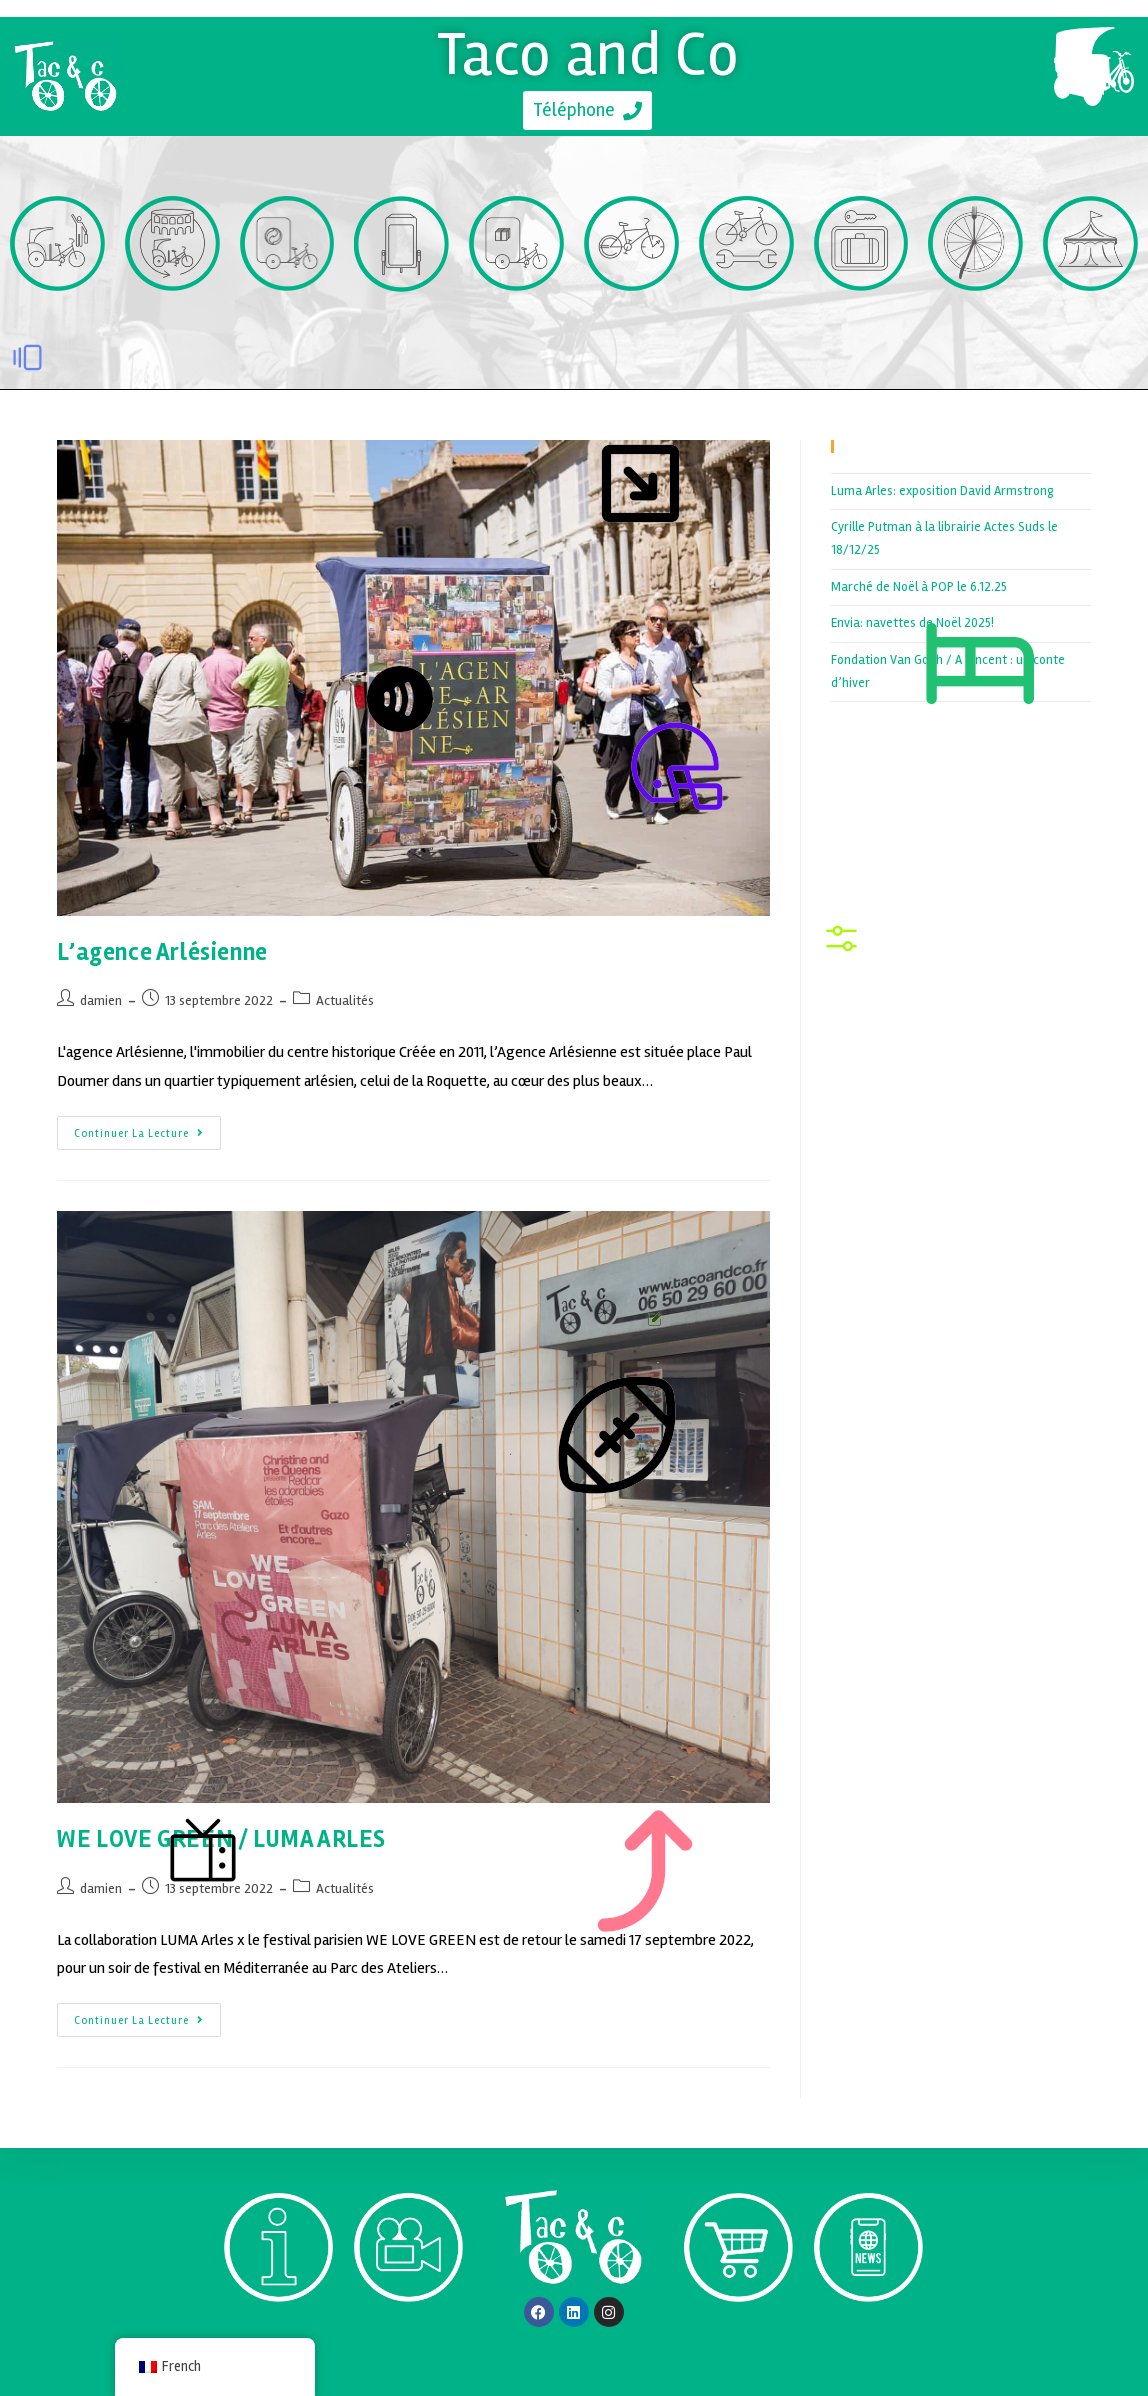 This screenshot has height=2396, width=1148. Describe the element at coordinates (841, 938) in the screenshot. I see `adjust settings or preferences` at that location.